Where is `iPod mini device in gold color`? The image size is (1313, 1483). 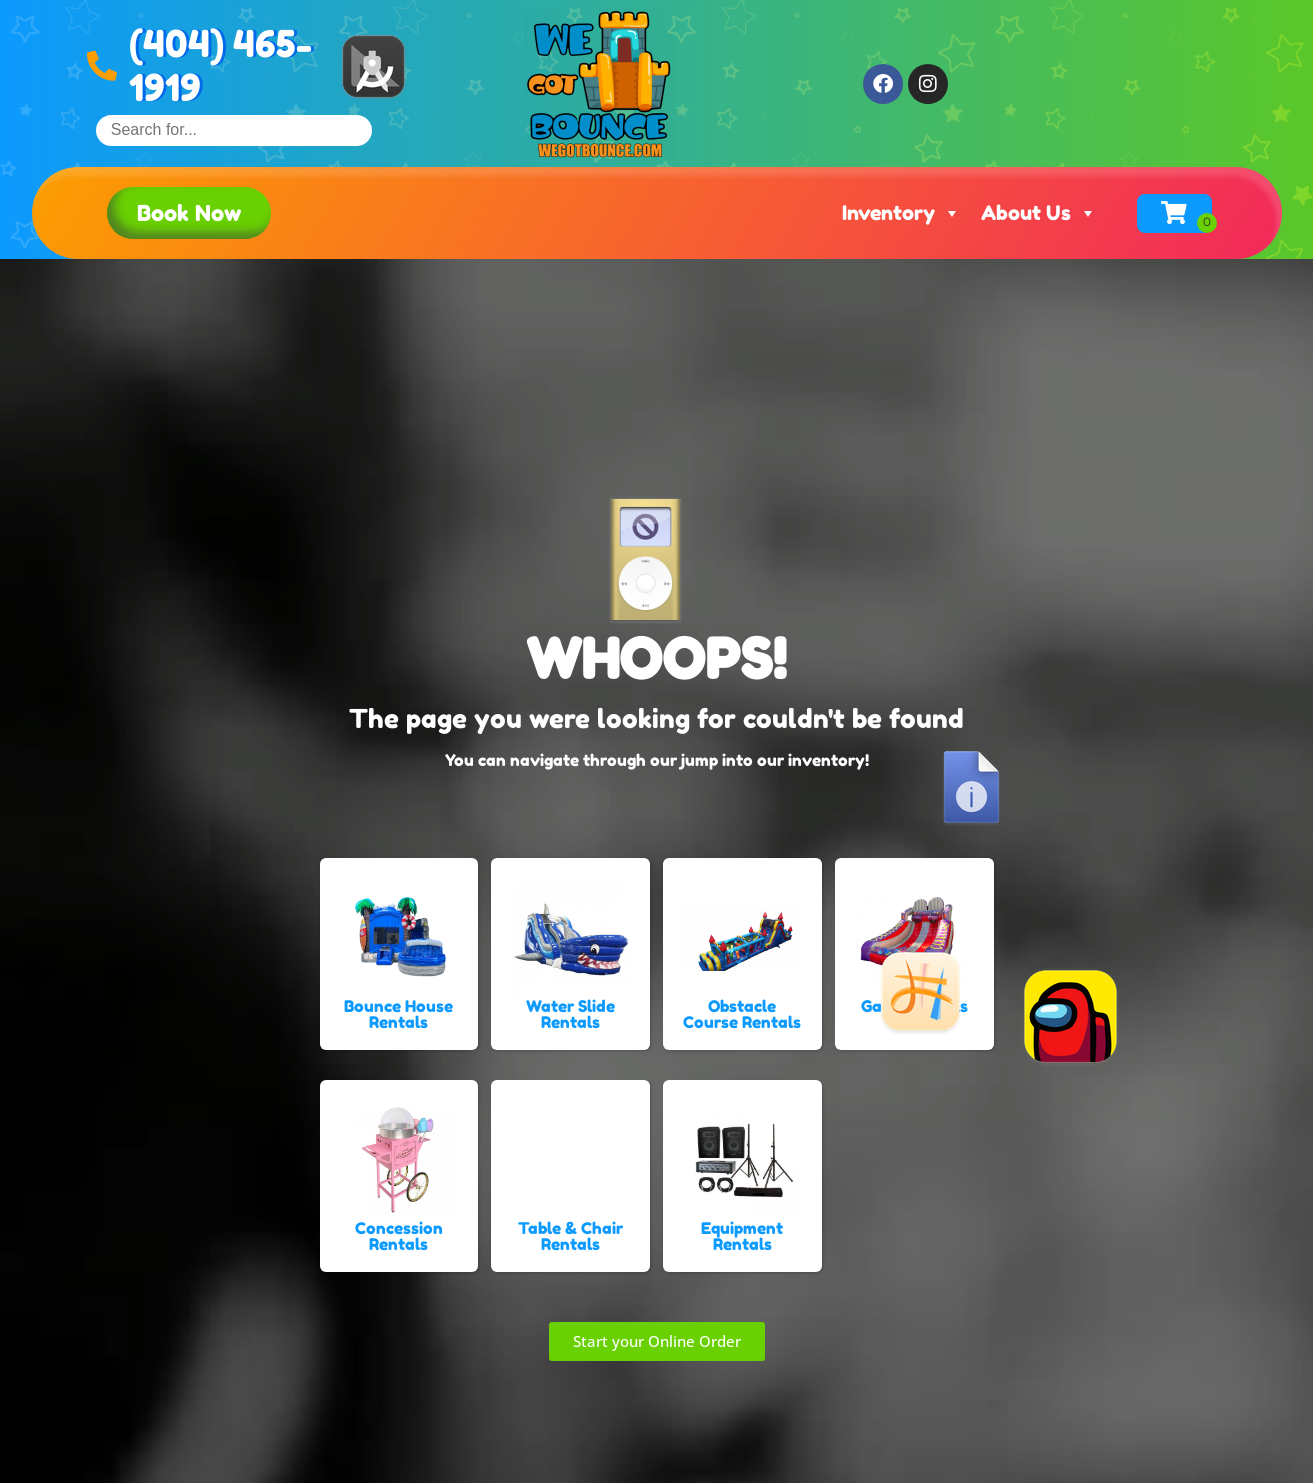 iPod mini device in gold color is located at coordinates (645, 560).